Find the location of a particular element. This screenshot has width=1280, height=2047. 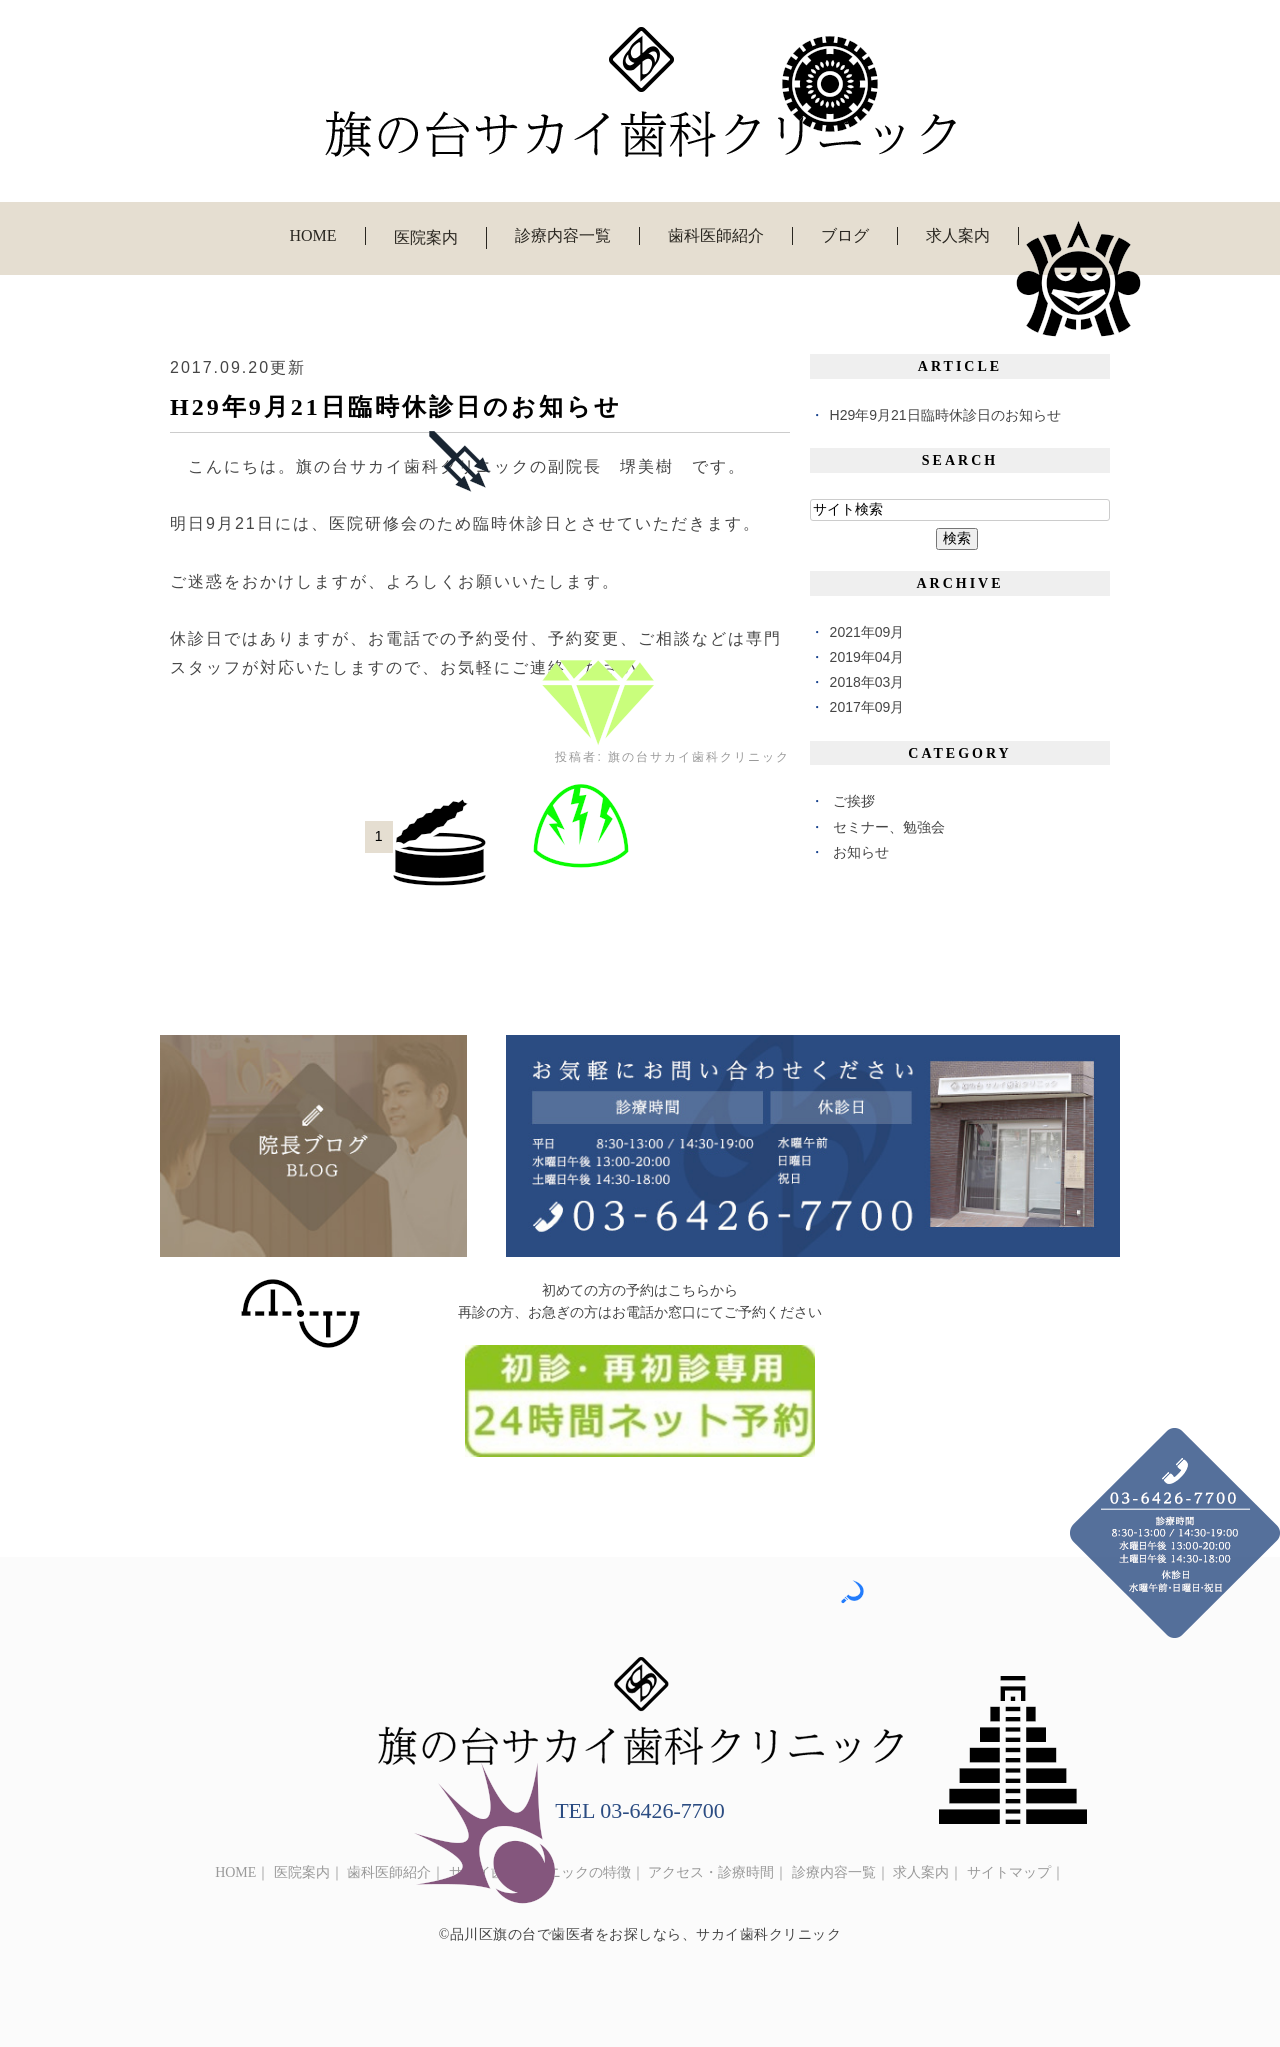

activate energy shield or barrier is located at coordinates (581, 825).